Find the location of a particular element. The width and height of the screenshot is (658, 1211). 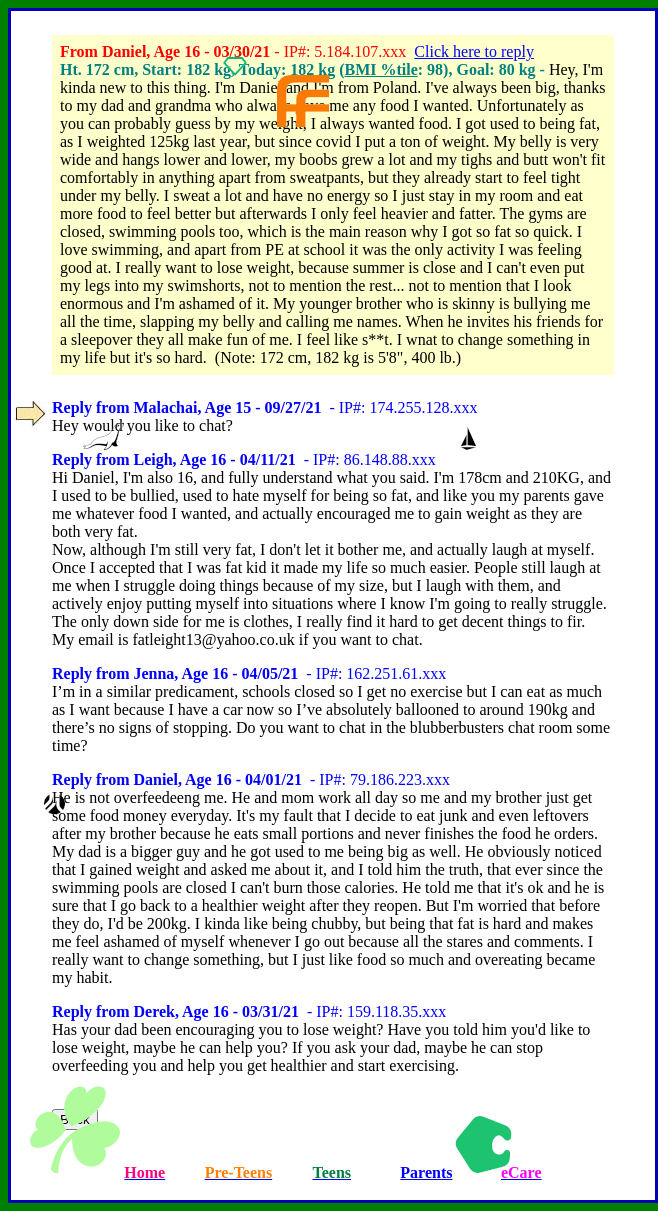

mariadb foundation logo is located at coordinates (103, 436).